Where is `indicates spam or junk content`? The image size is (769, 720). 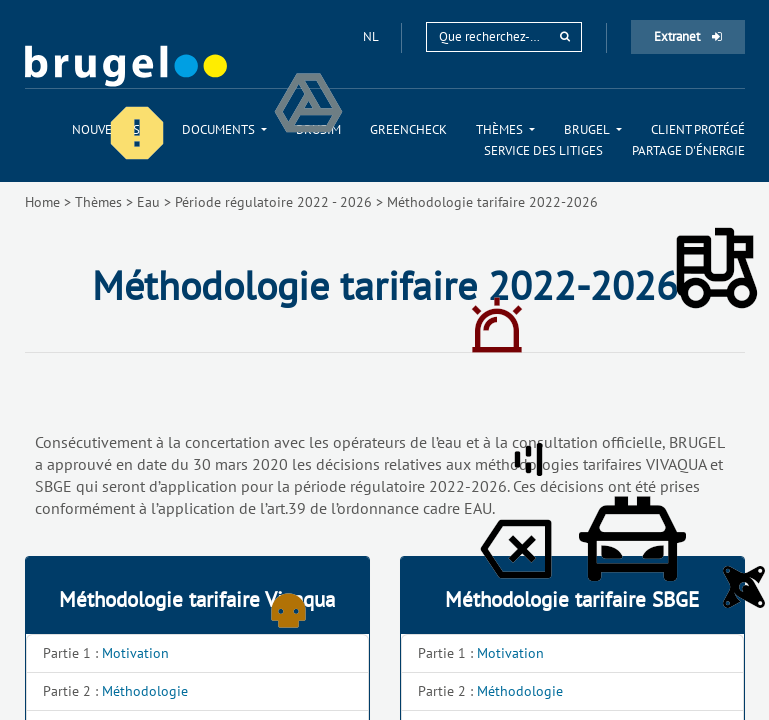 indicates spam or junk content is located at coordinates (137, 133).